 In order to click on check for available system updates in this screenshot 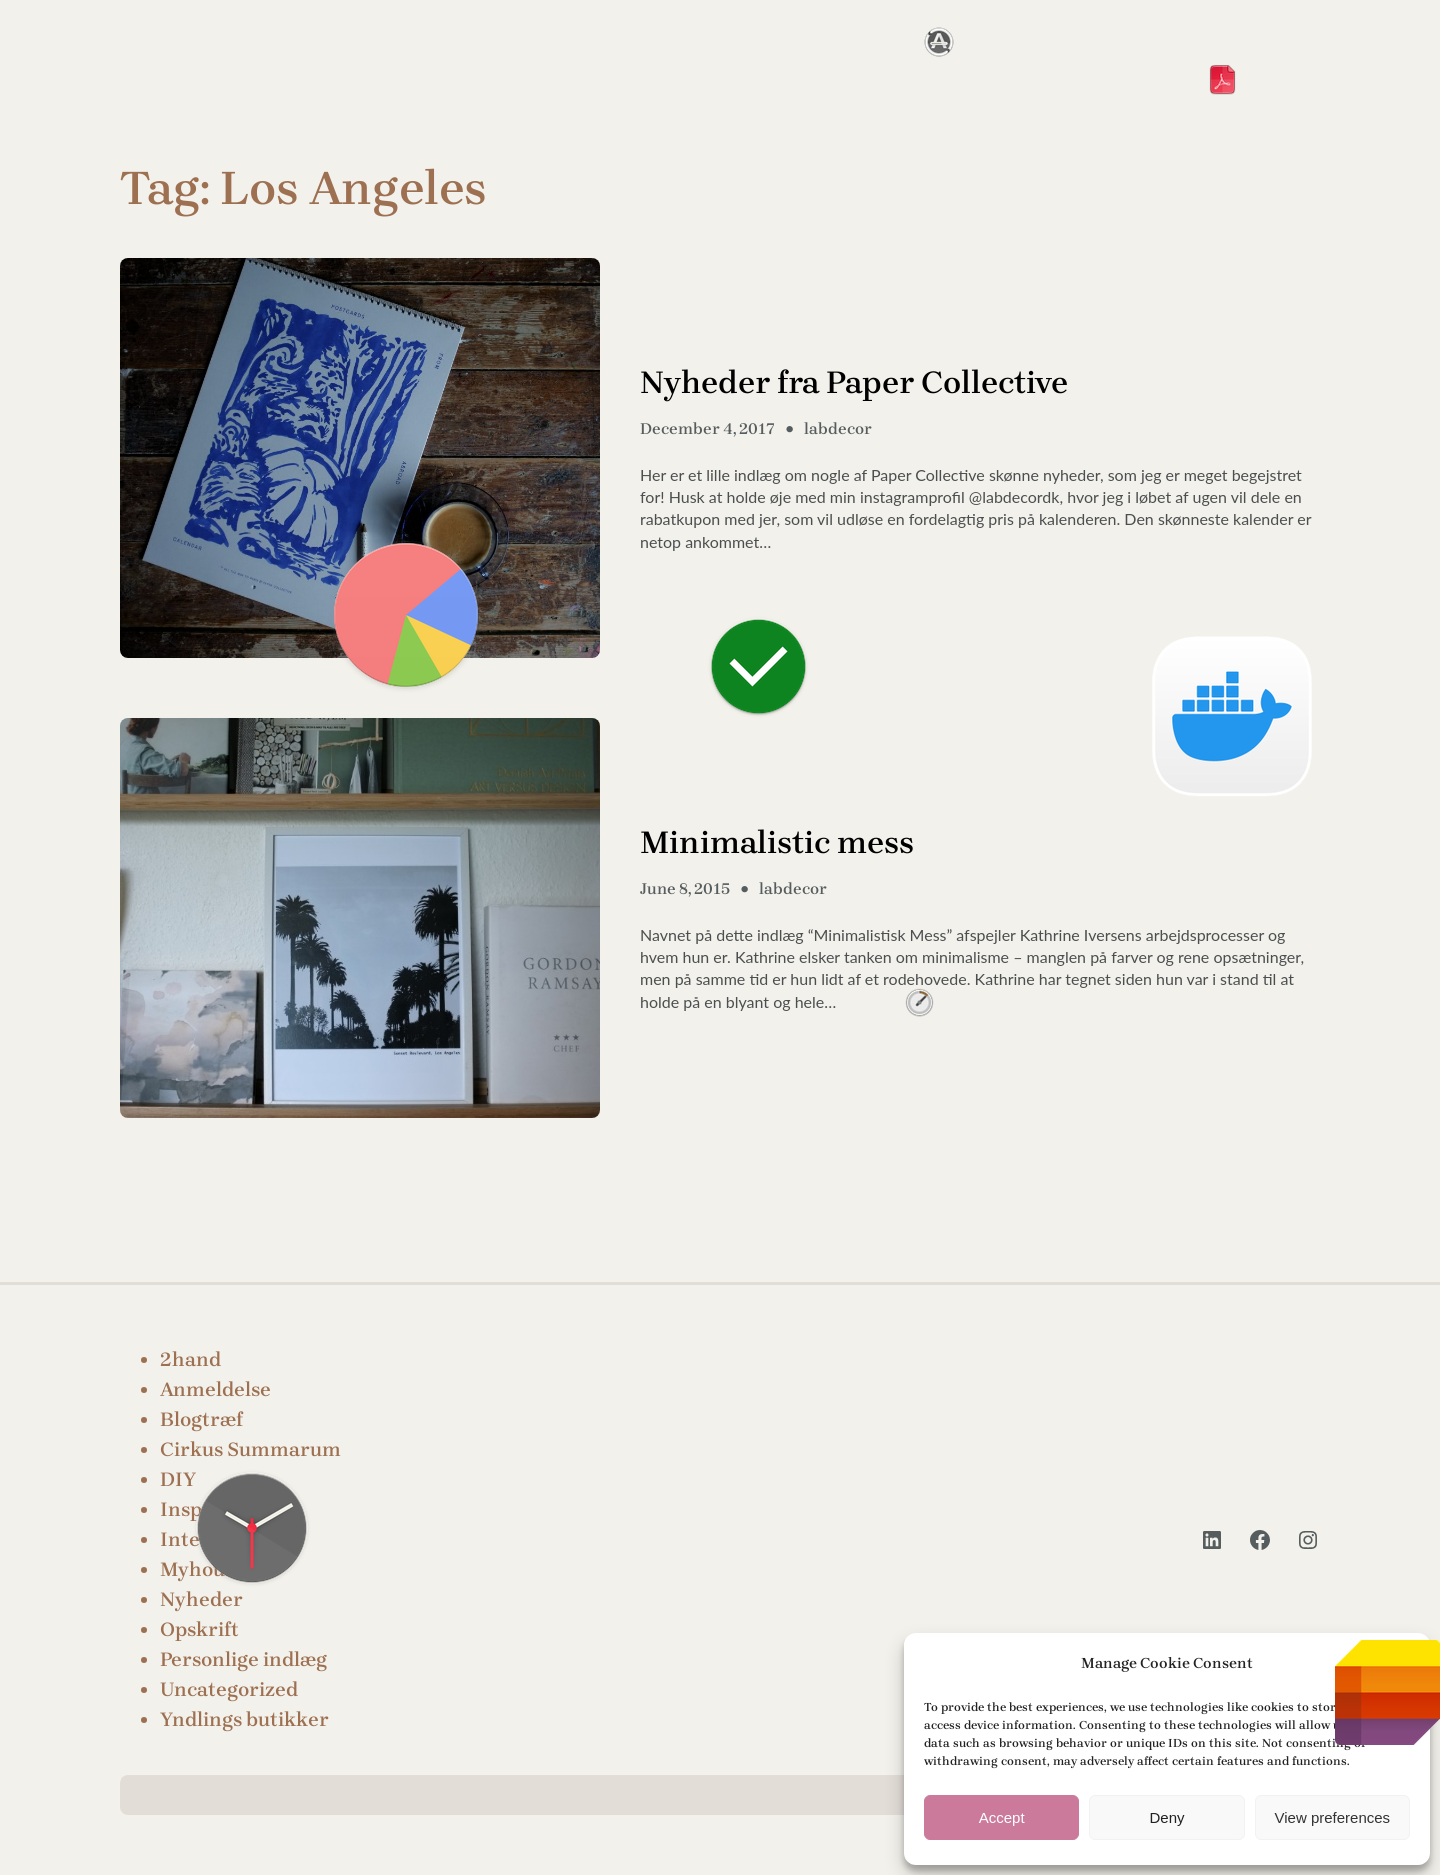, I will do `click(939, 42)`.